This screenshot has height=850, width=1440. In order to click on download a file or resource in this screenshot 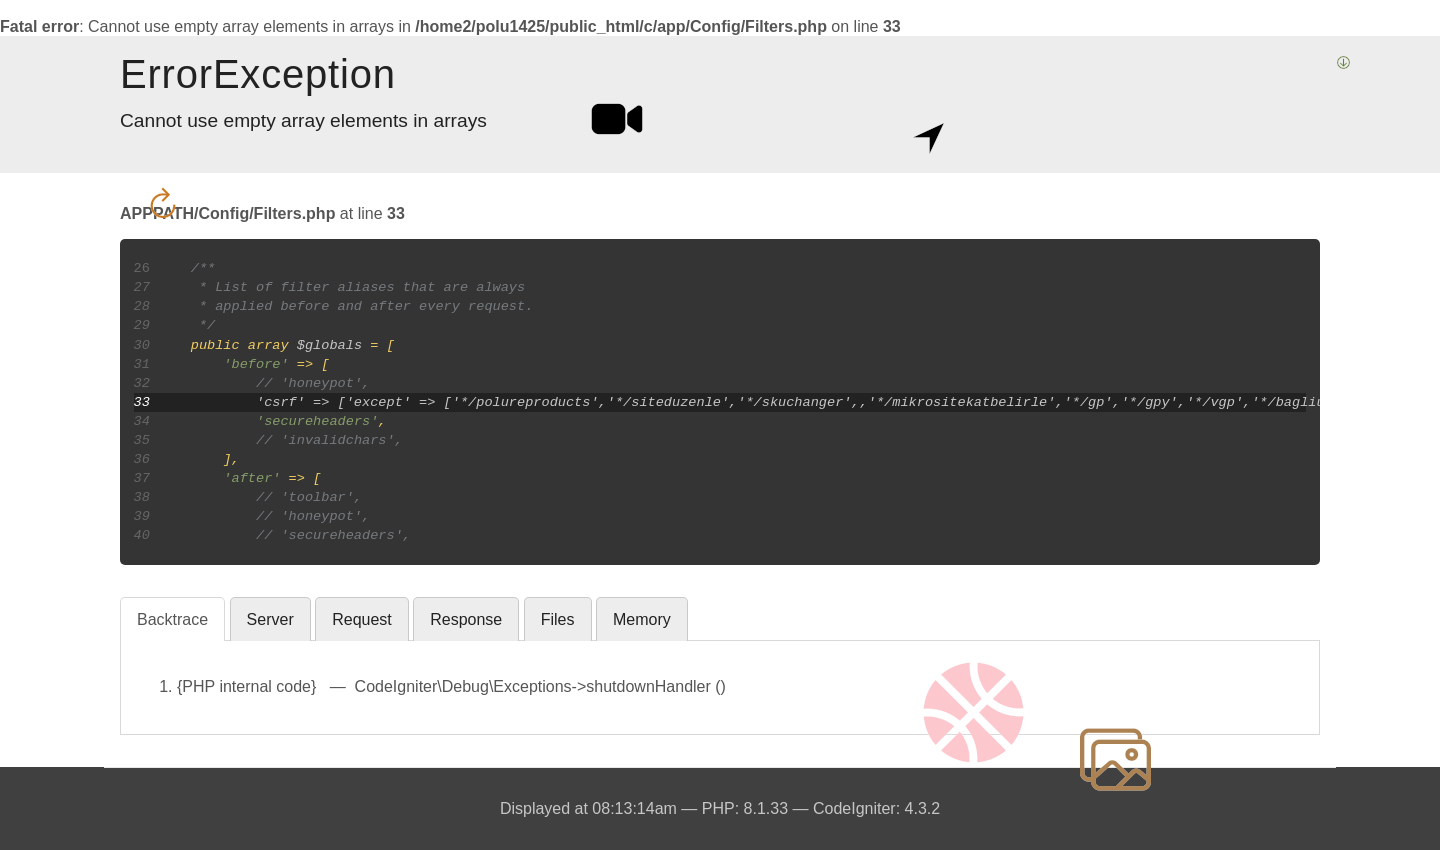, I will do `click(1343, 62)`.